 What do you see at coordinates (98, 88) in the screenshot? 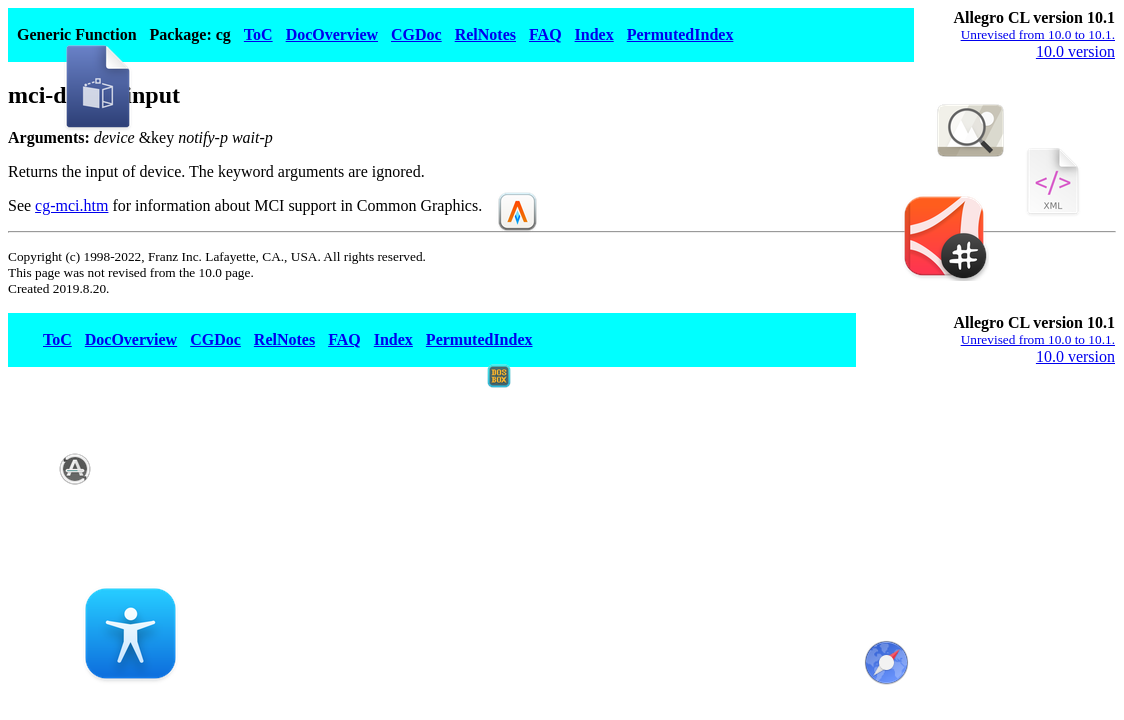
I see `a DWG file containing CAD or 3D drawing data` at bounding box center [98, 88].